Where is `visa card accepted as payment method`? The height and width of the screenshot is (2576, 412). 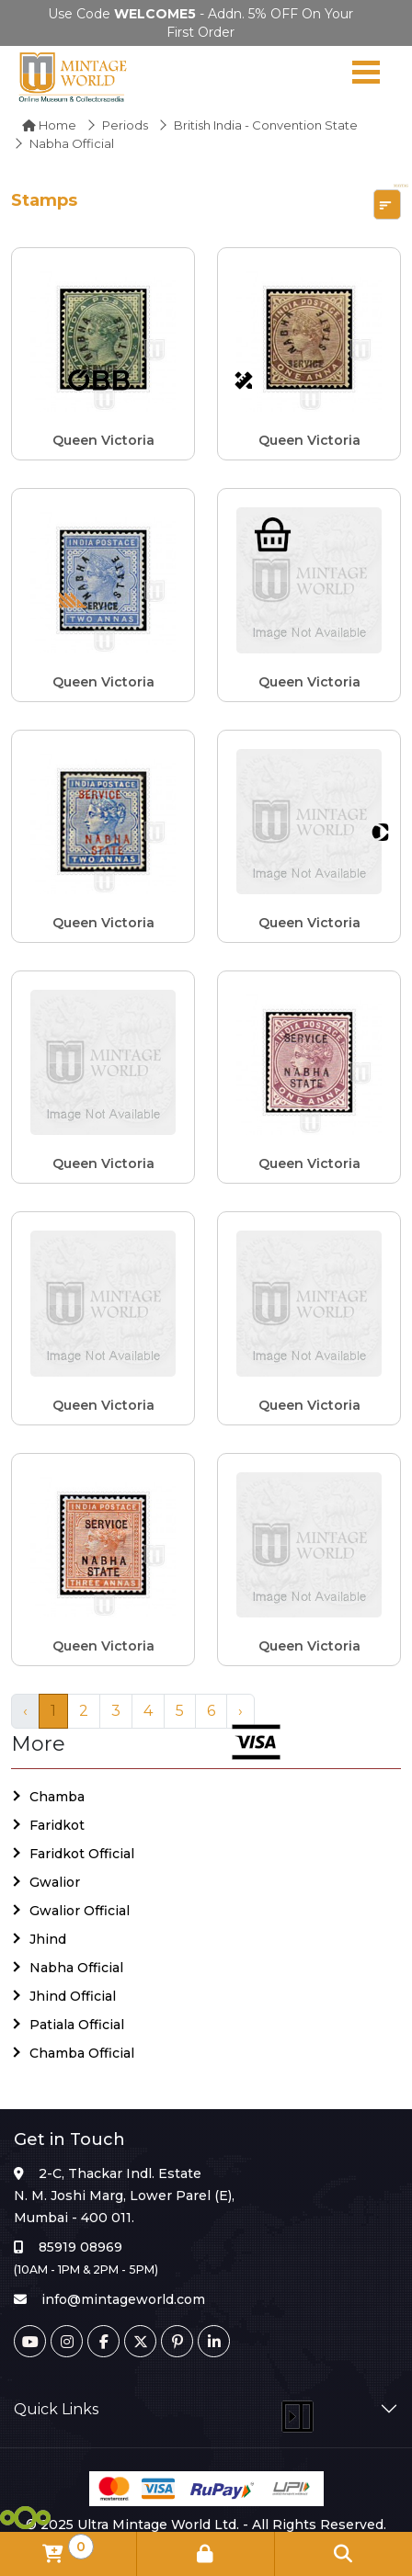 visa card accepted as payment method is located at coordinates (256, 1742).